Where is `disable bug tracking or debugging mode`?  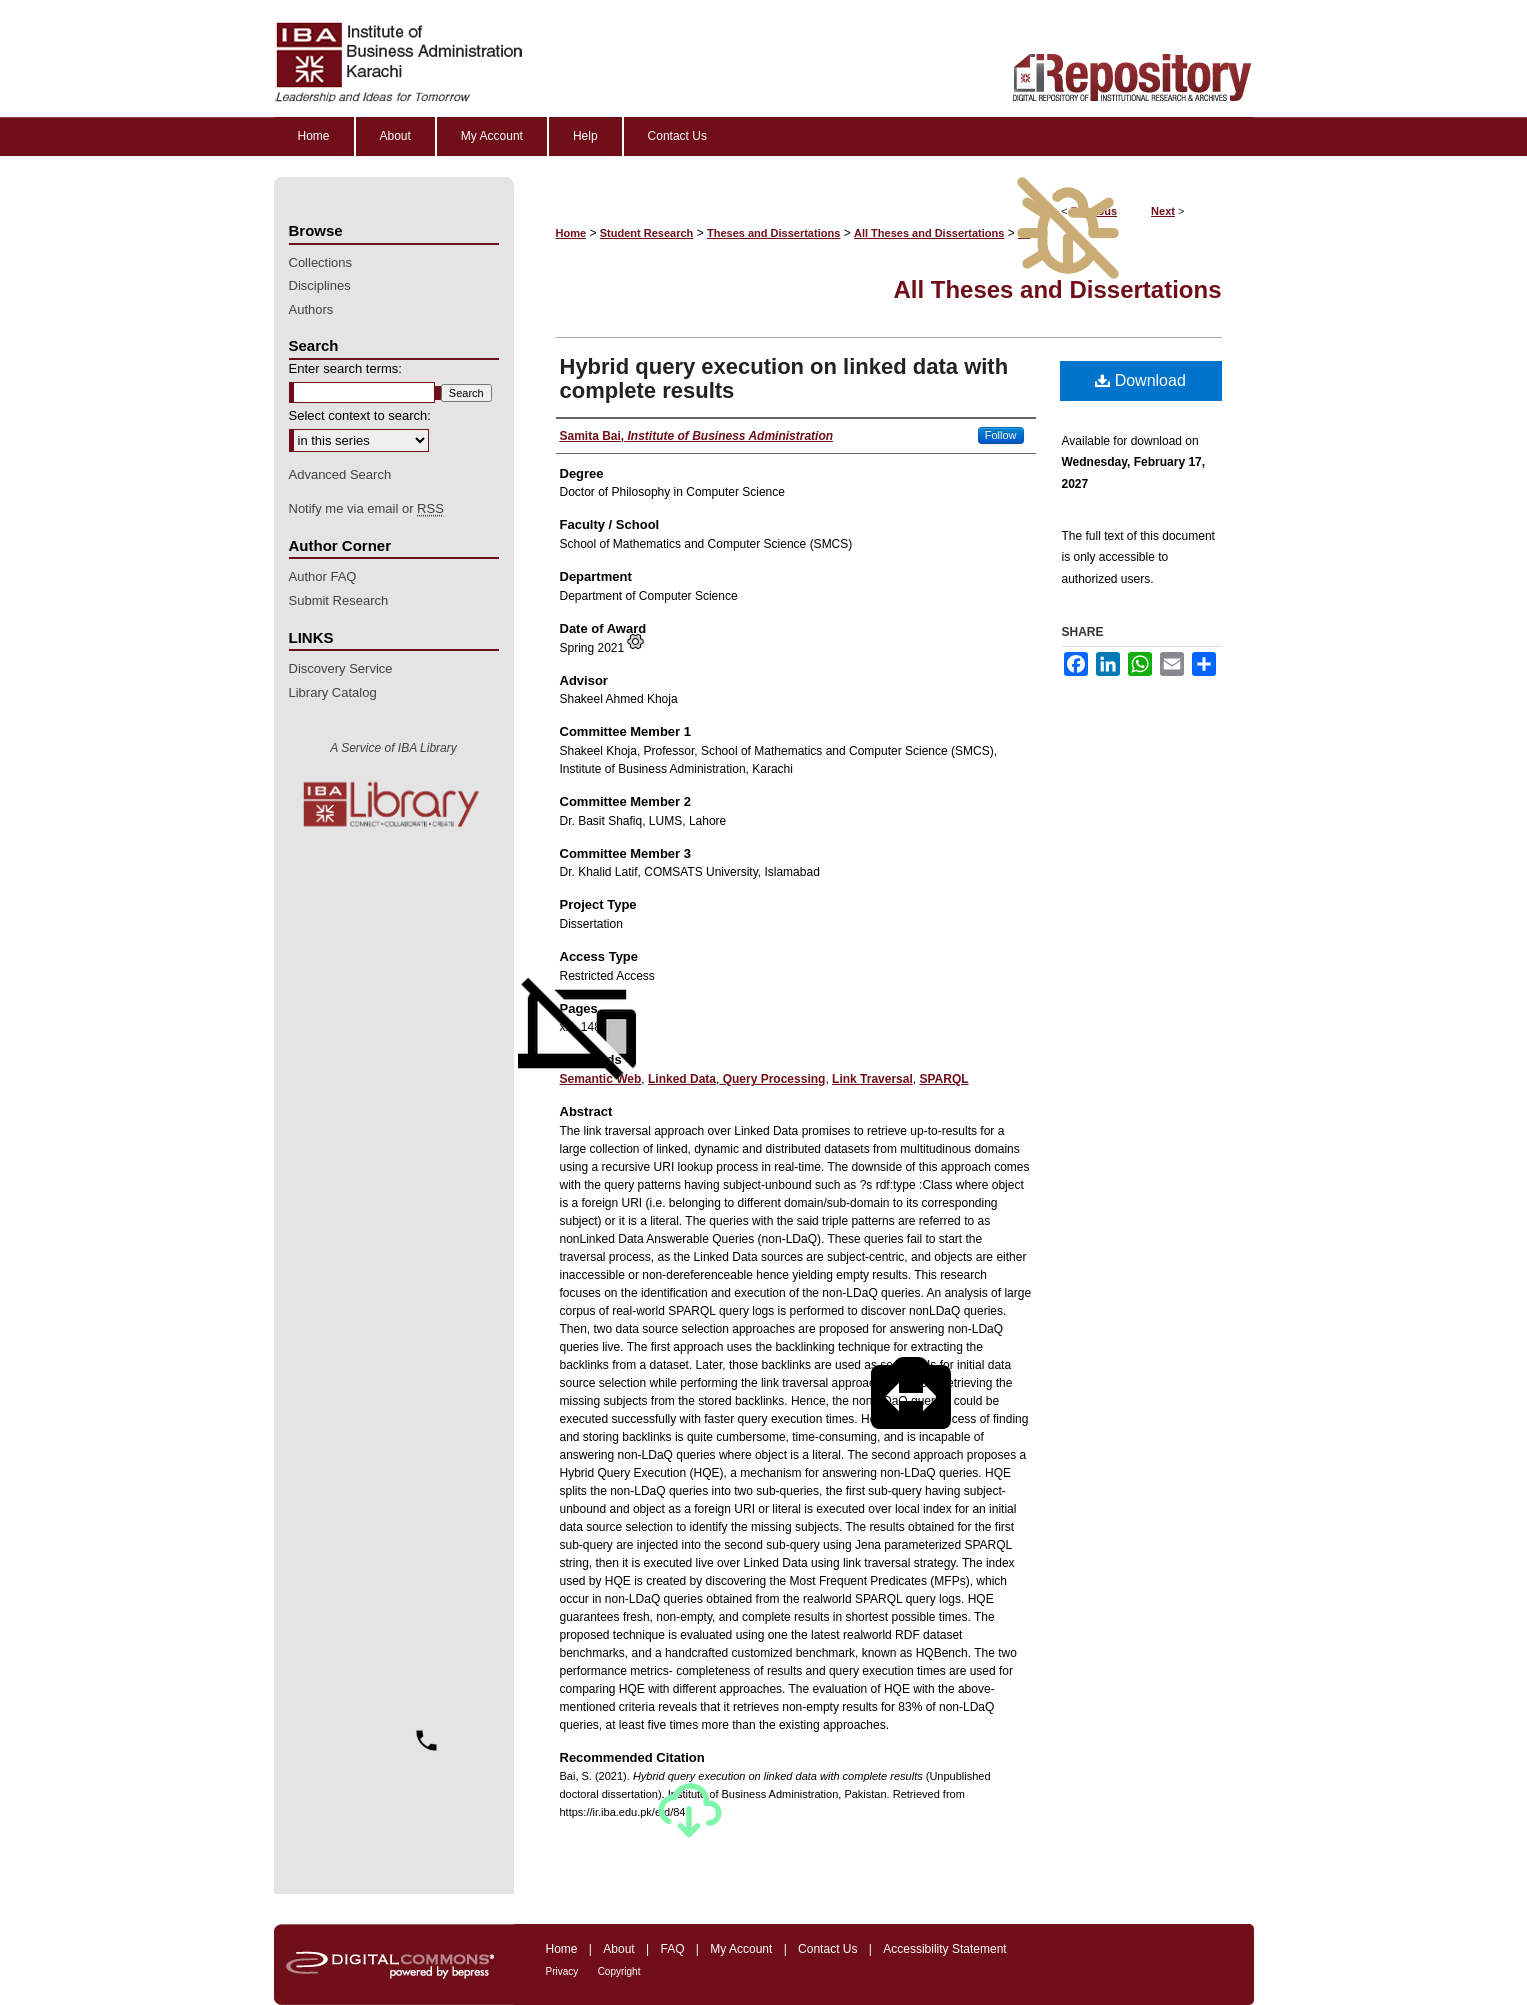
disable bug tracking or debugging mode is located at coordinates (1068, 228).